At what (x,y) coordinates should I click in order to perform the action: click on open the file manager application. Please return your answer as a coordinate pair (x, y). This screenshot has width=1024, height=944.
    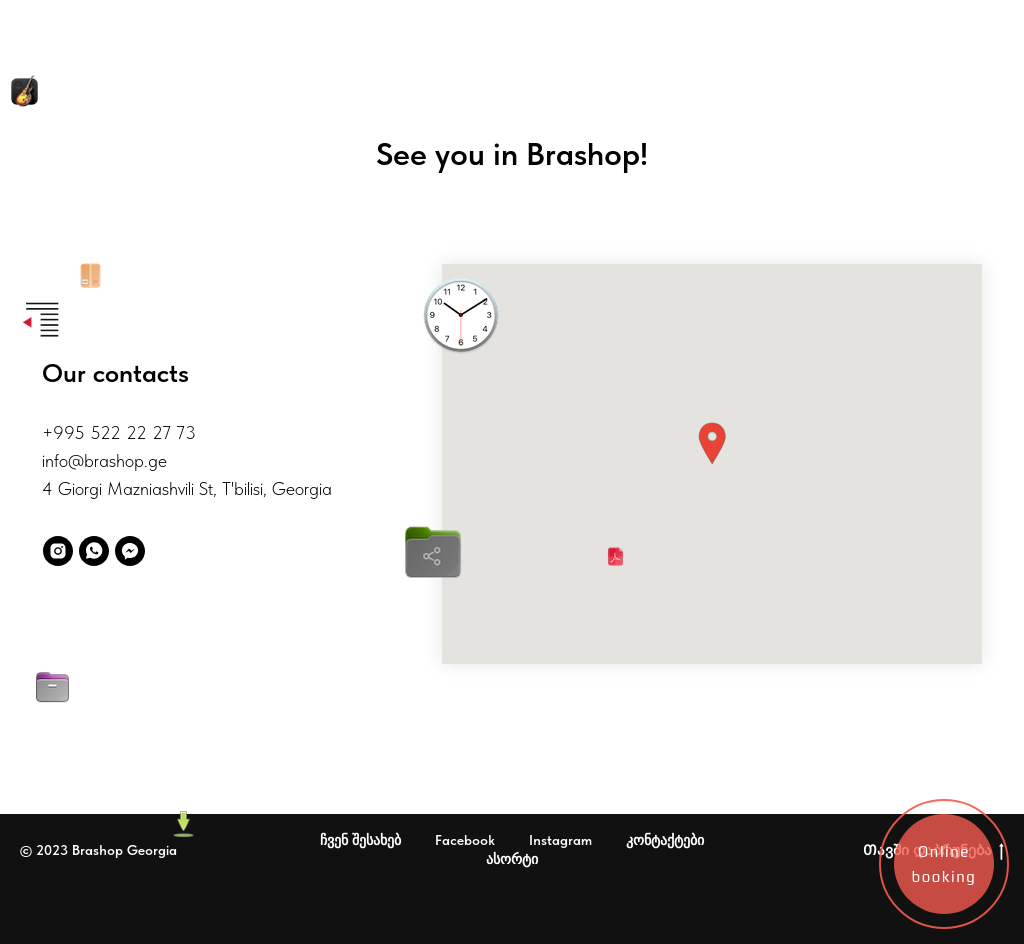
    Looking at the image, I should click on (52, 686).